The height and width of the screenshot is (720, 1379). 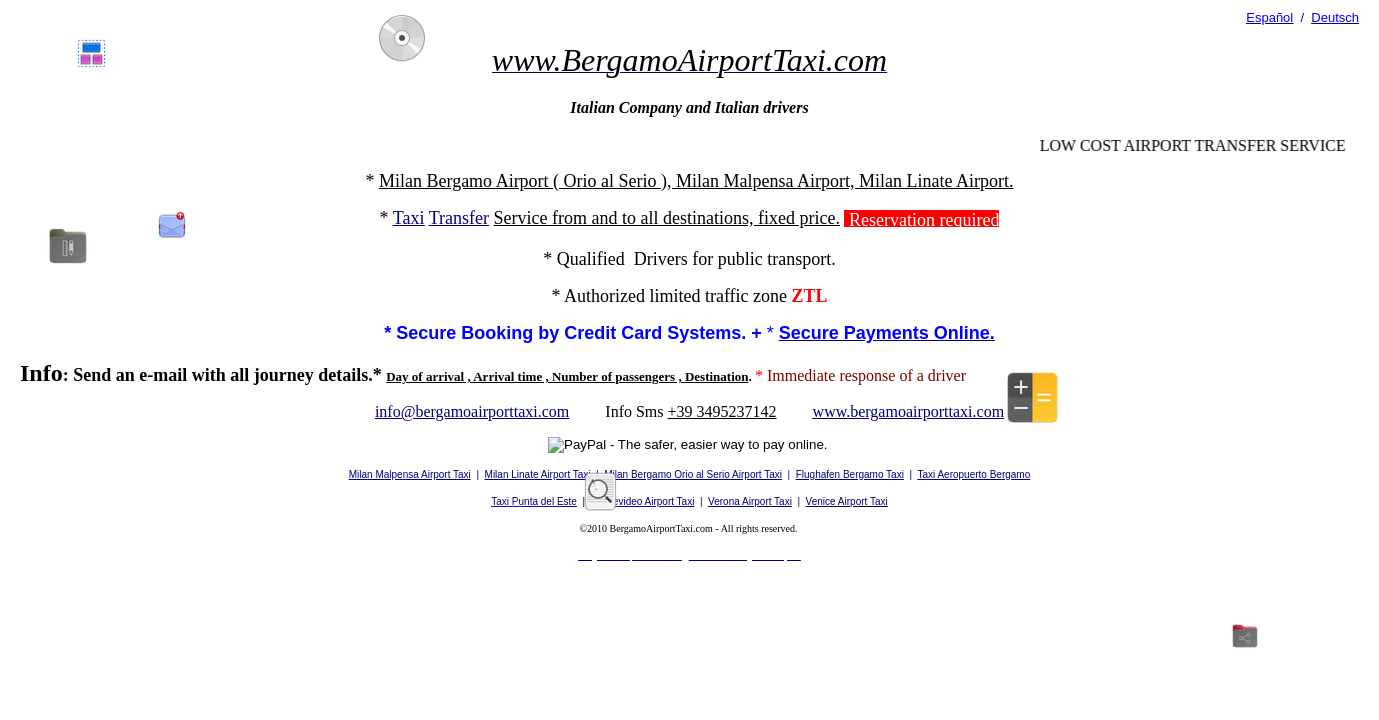 I want to click on open your public shared folder, so click(x=1245, y=636).